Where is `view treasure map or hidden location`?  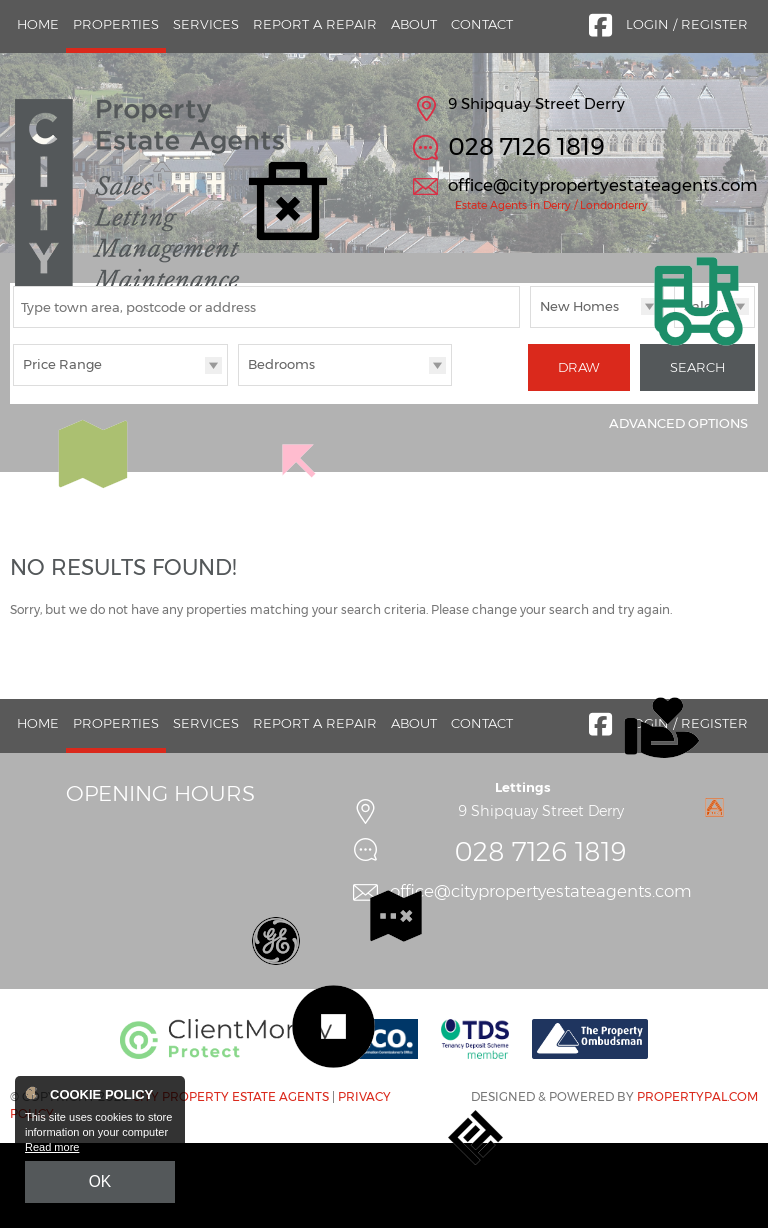 view treasure map or hidden location is located at coordinates (396, 916).